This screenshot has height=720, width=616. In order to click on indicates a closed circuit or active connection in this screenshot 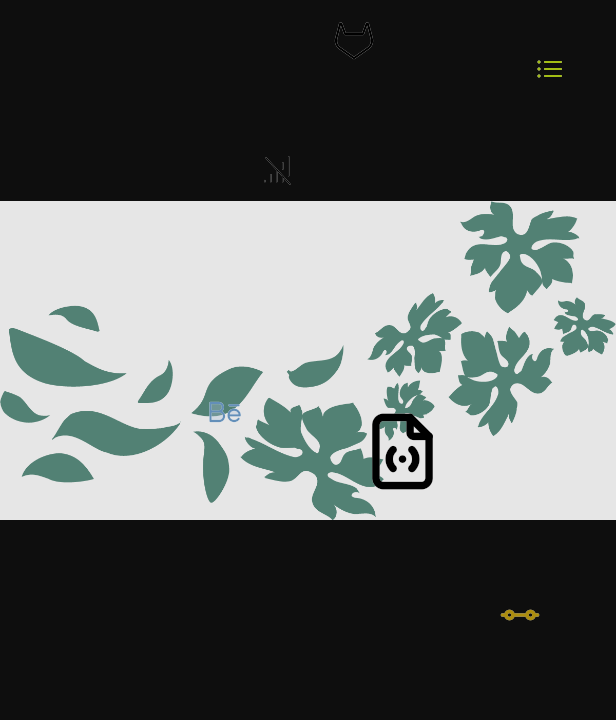, I will do `click(520, 615)`.